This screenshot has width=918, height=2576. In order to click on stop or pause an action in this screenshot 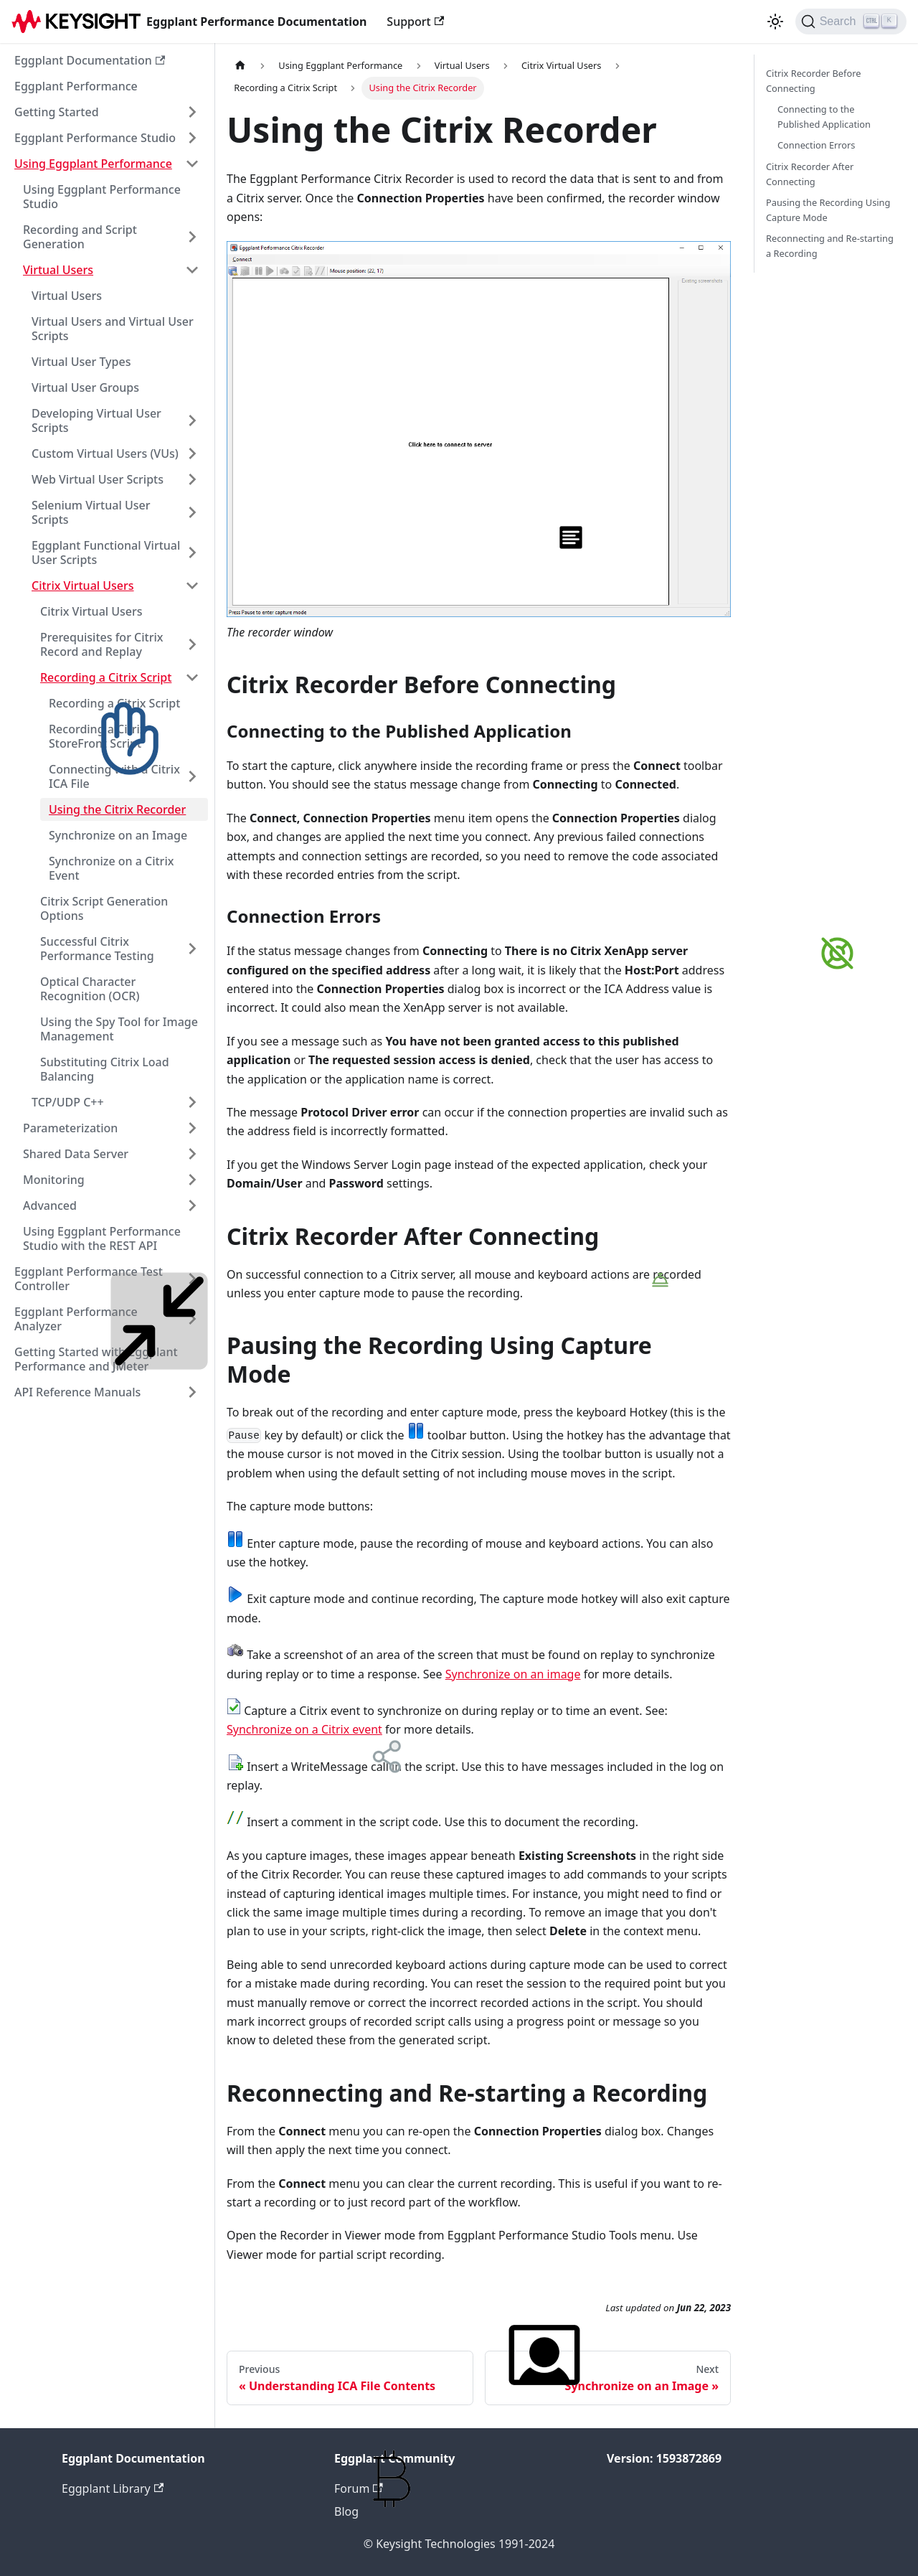, I will do `click(130, 738)`.